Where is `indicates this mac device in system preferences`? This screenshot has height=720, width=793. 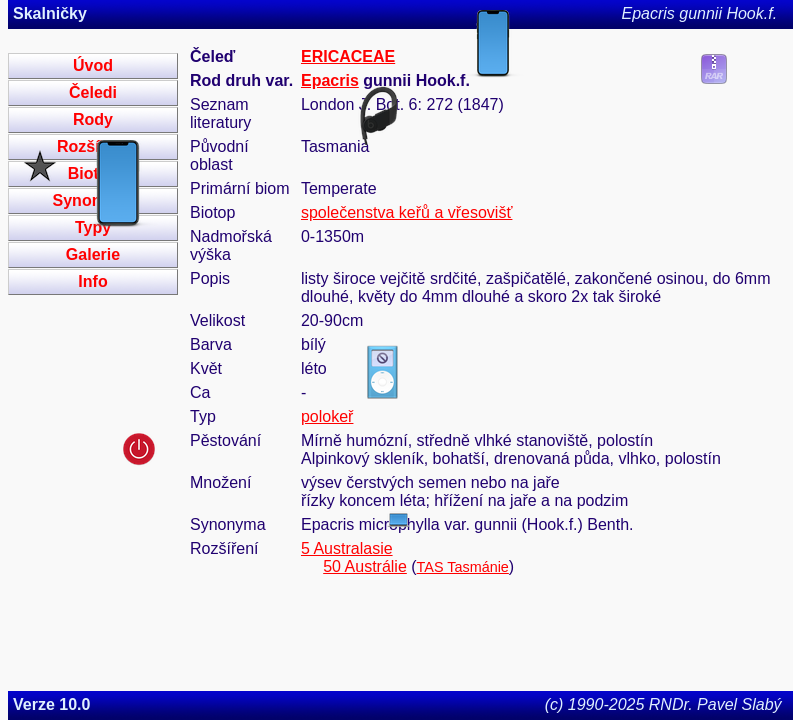
indicates this mac device in system preferences is located at coordinates (398, 519).